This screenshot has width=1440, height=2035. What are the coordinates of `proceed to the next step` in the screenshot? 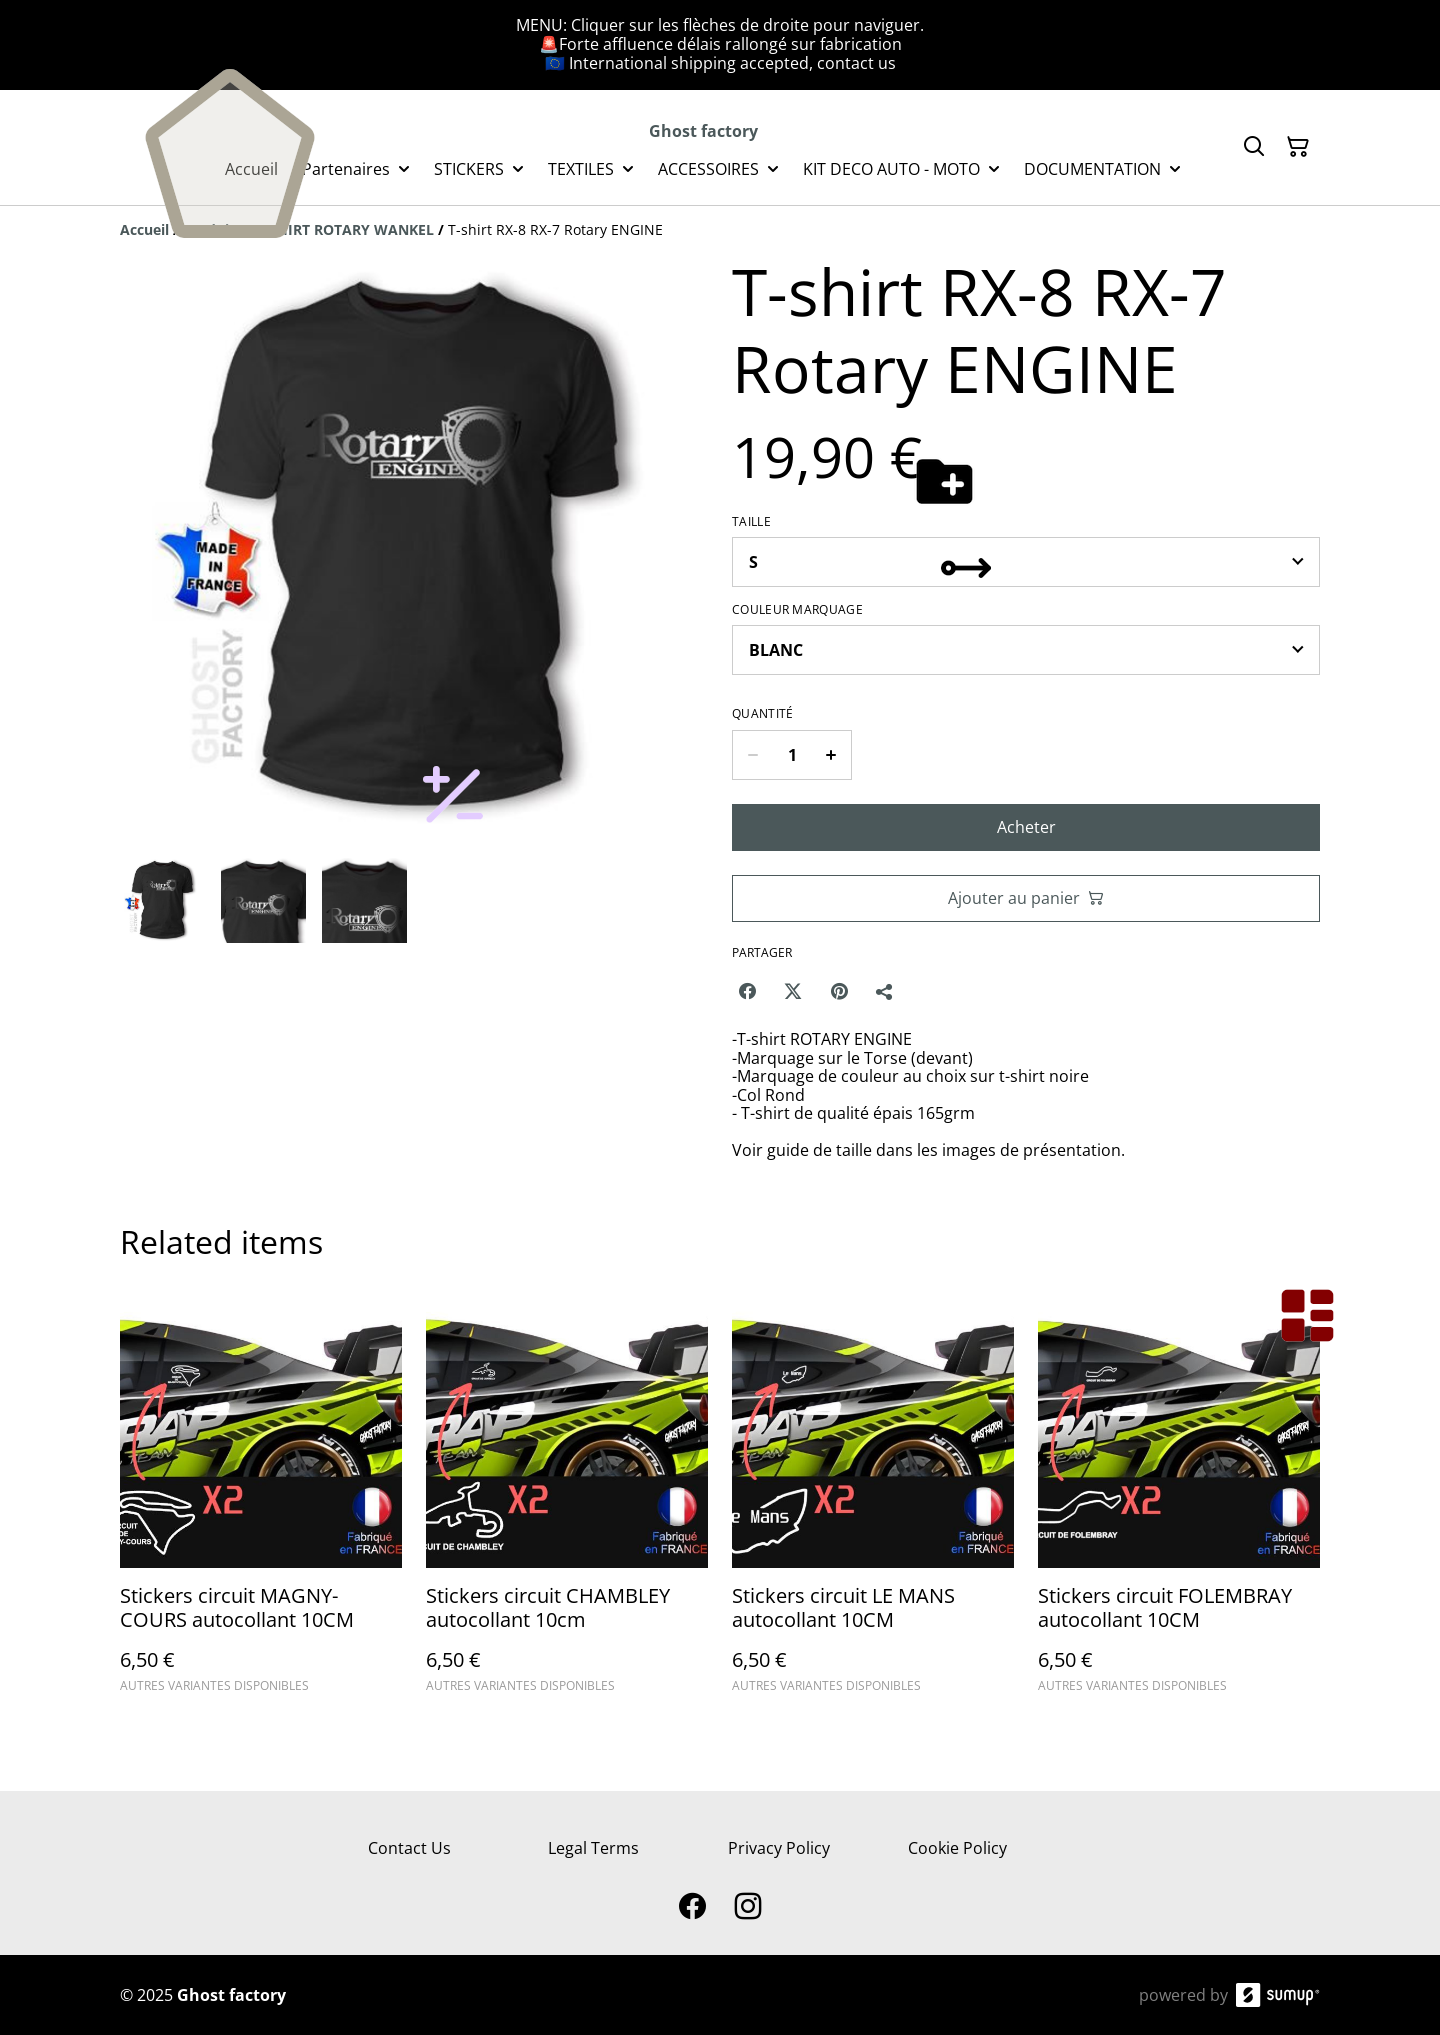 It's located at (966, 568).